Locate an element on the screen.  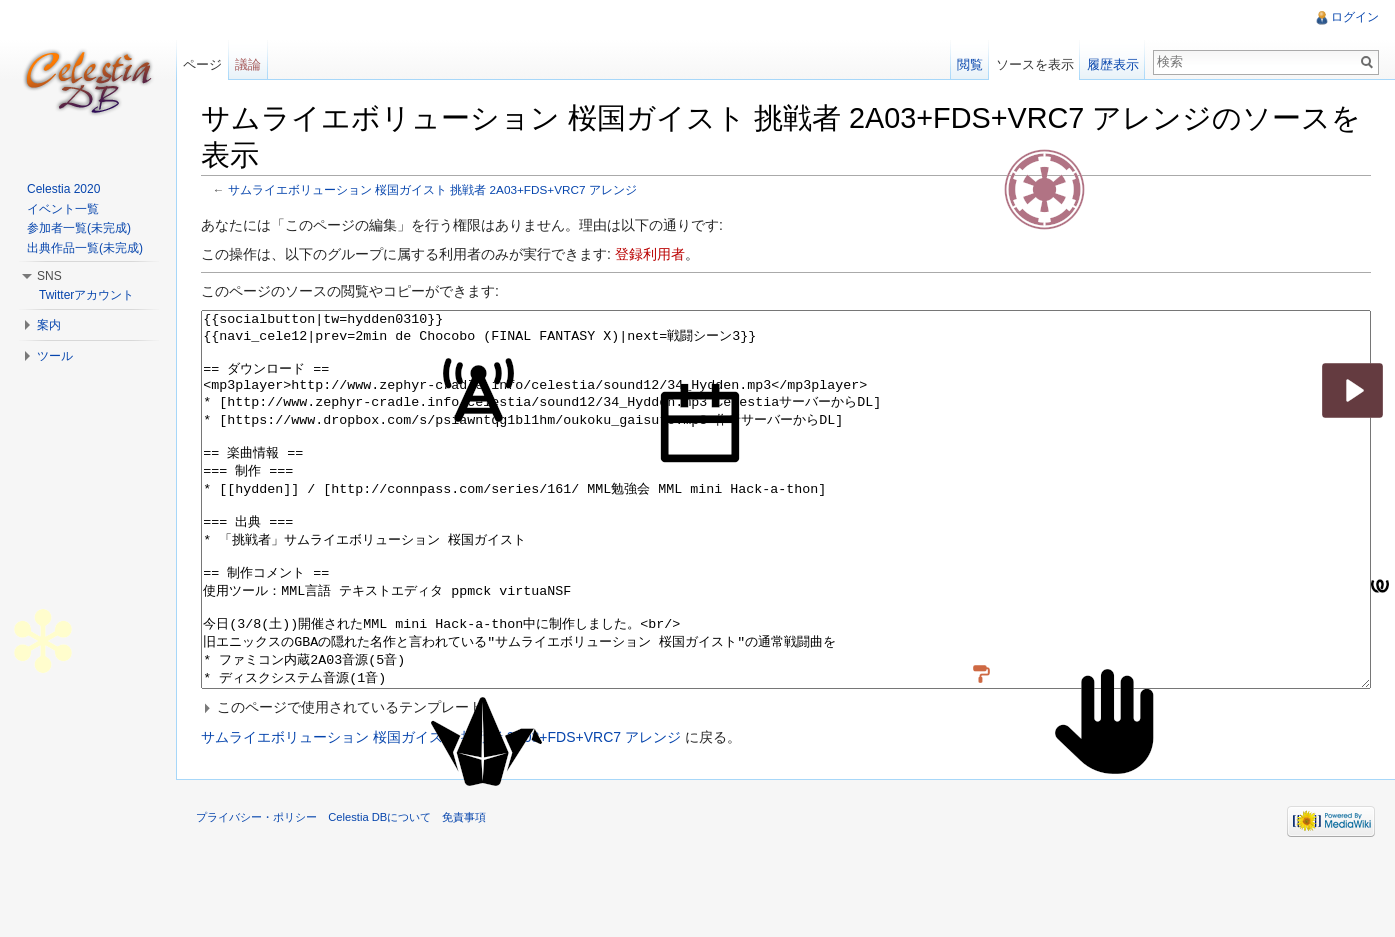
open weblate translation platform is located at coordinates (1380, 586).